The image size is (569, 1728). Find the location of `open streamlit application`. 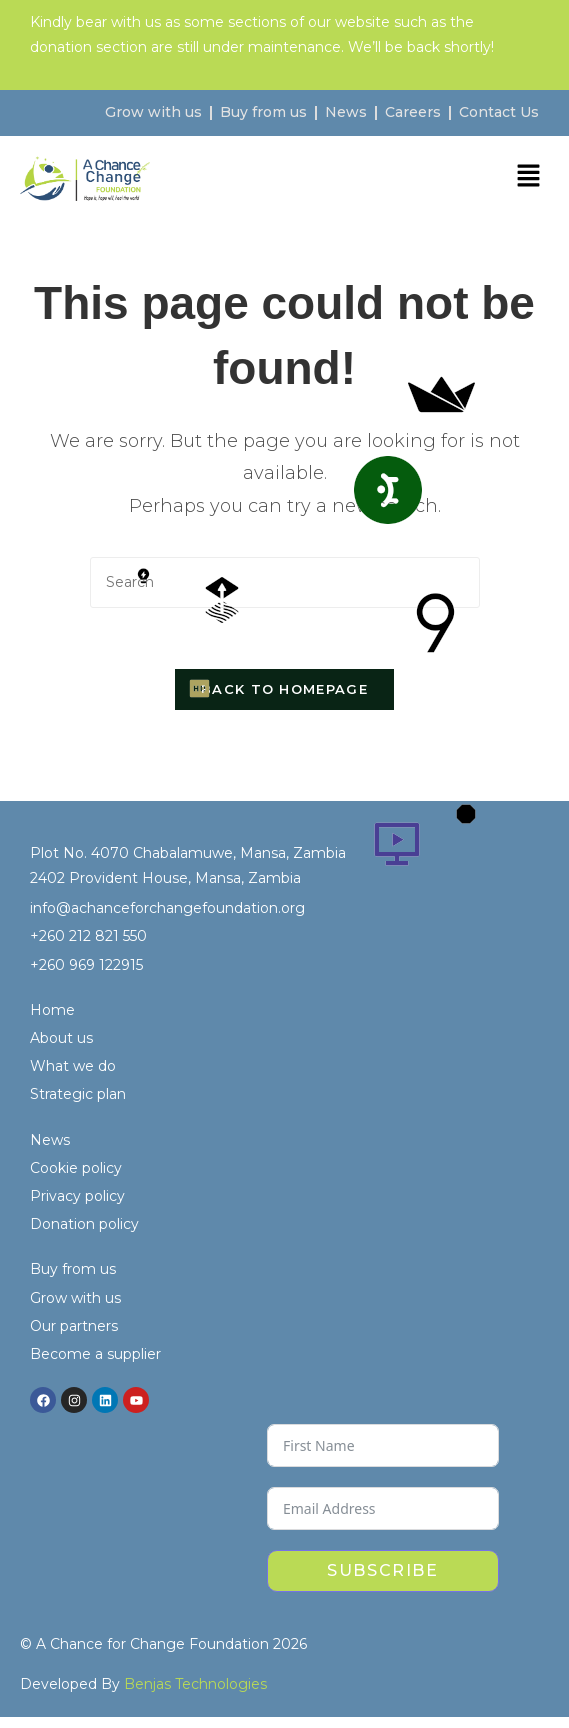

open streamlit application is located at coordinates (441, 394).